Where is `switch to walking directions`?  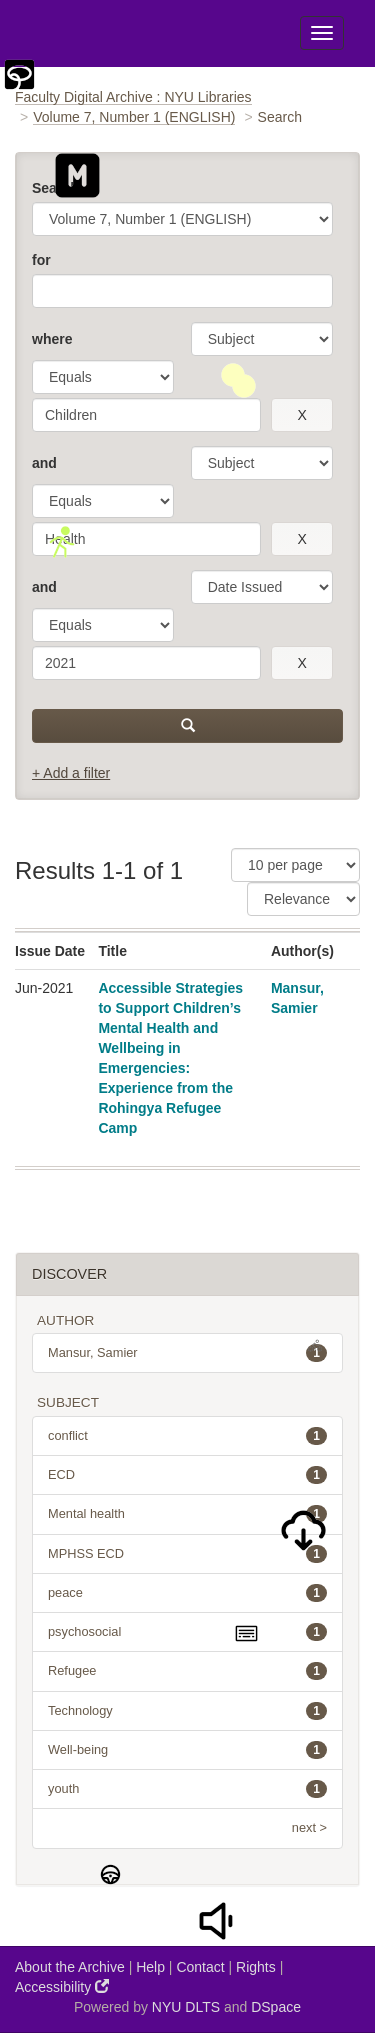
switch to walking directions is located at coordinates (62, 542).